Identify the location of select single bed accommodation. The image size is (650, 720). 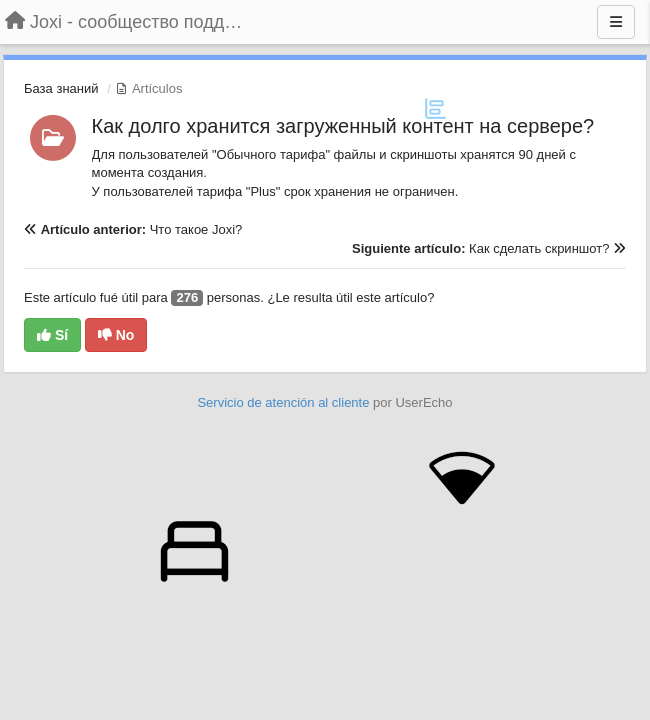
(194, 551).